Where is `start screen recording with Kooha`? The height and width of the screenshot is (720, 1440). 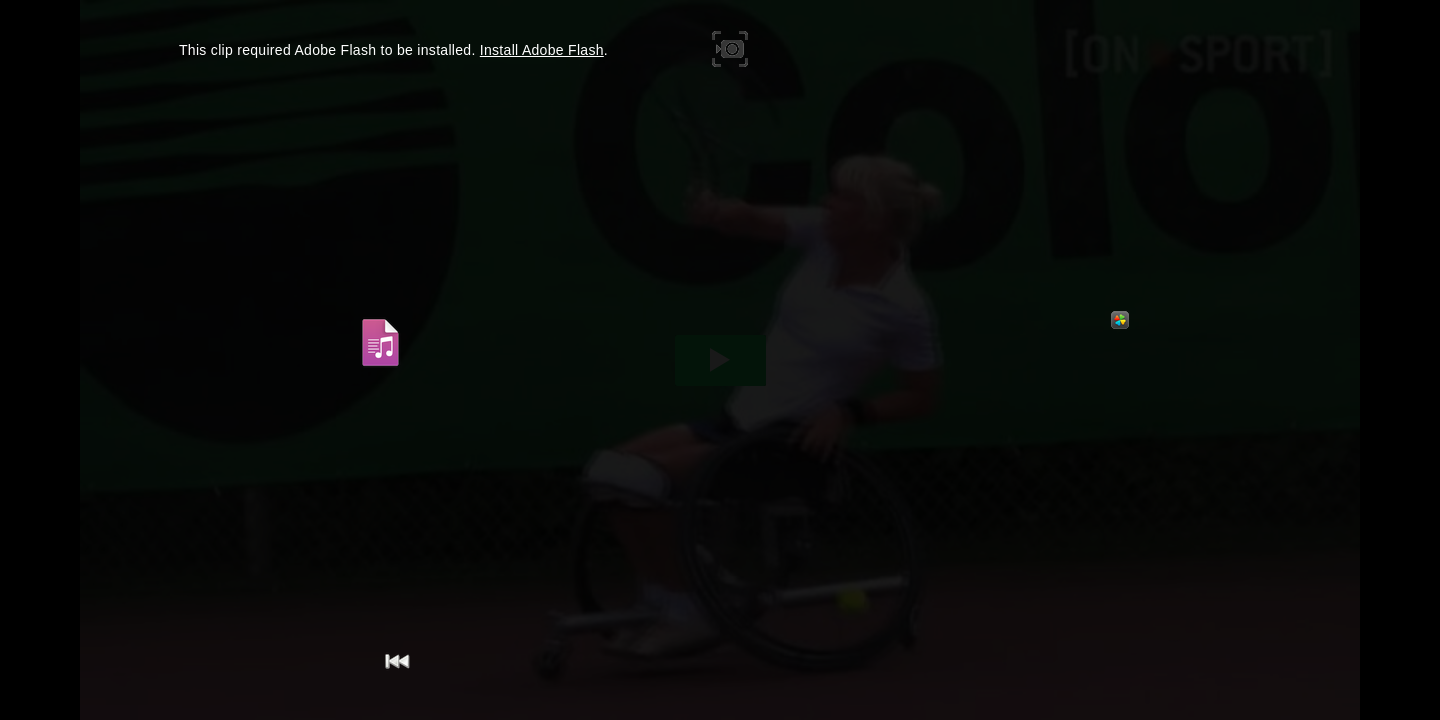
start screen recording with Kooha is located at coordinates (730, 49).